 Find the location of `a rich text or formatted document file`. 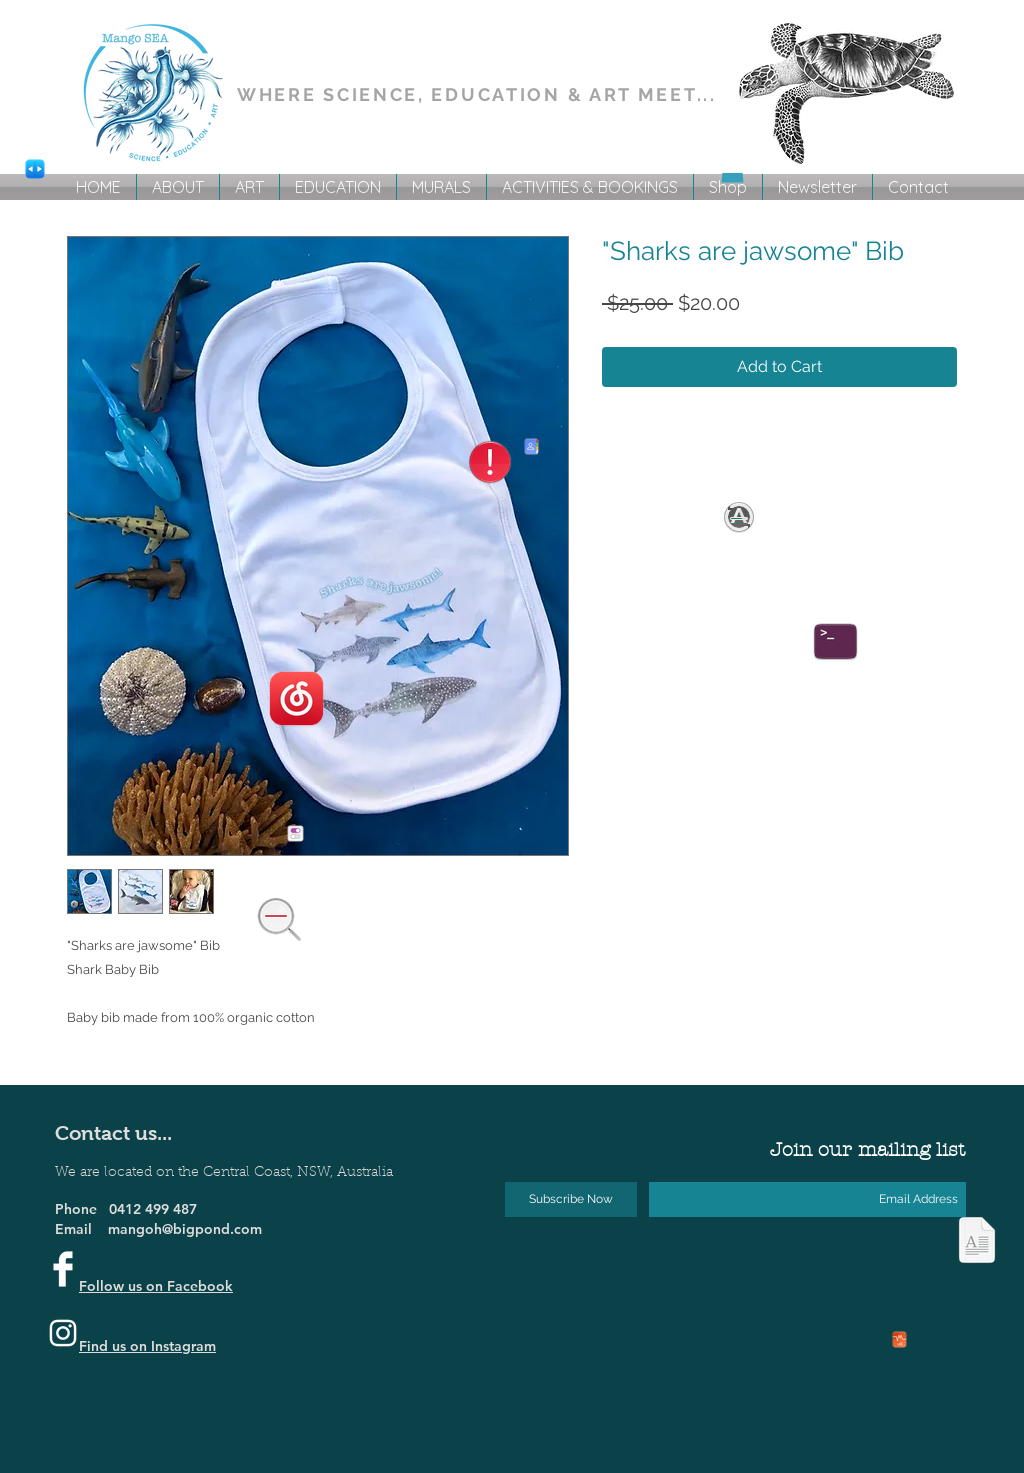

a rich text or formatted document file is located at coordinates (977, 1240).